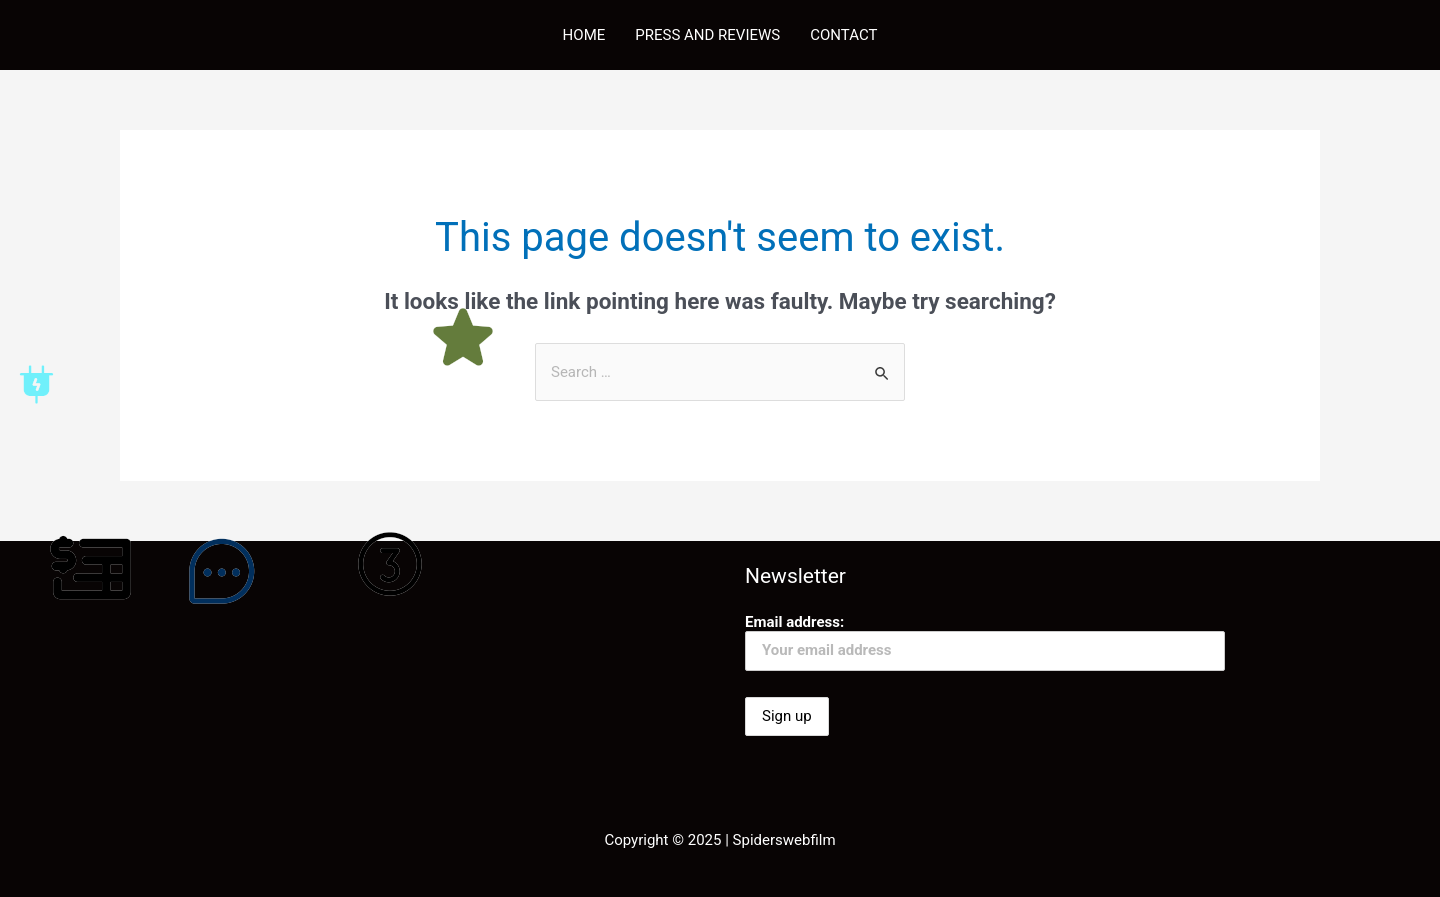 Image resolution: width=1440 pixels, height=897 pixels. Describe the element at coordinates (92, 569) in the screenshot. I see `view invoice or billing details` at that location.